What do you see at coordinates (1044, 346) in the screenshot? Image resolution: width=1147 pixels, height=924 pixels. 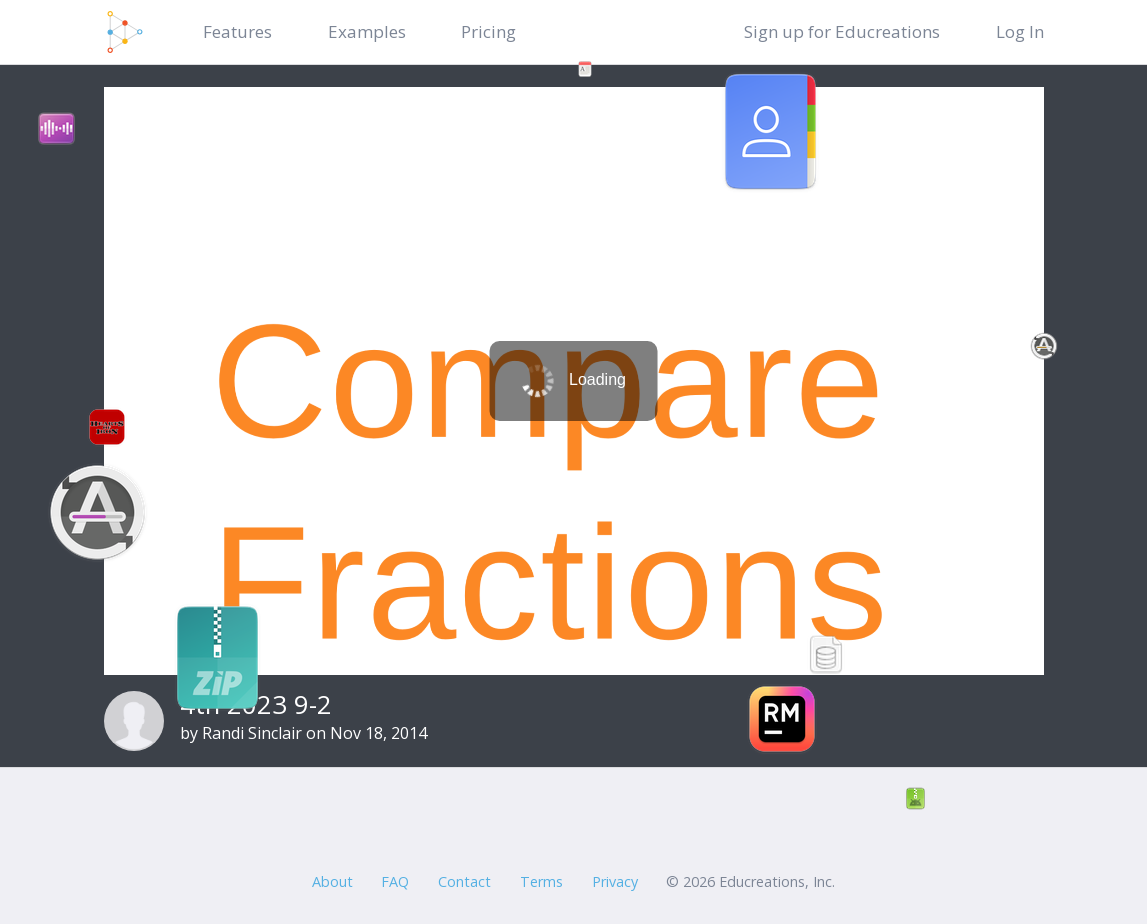 I see `check for available software updates` at bounding box center [1044, 346].